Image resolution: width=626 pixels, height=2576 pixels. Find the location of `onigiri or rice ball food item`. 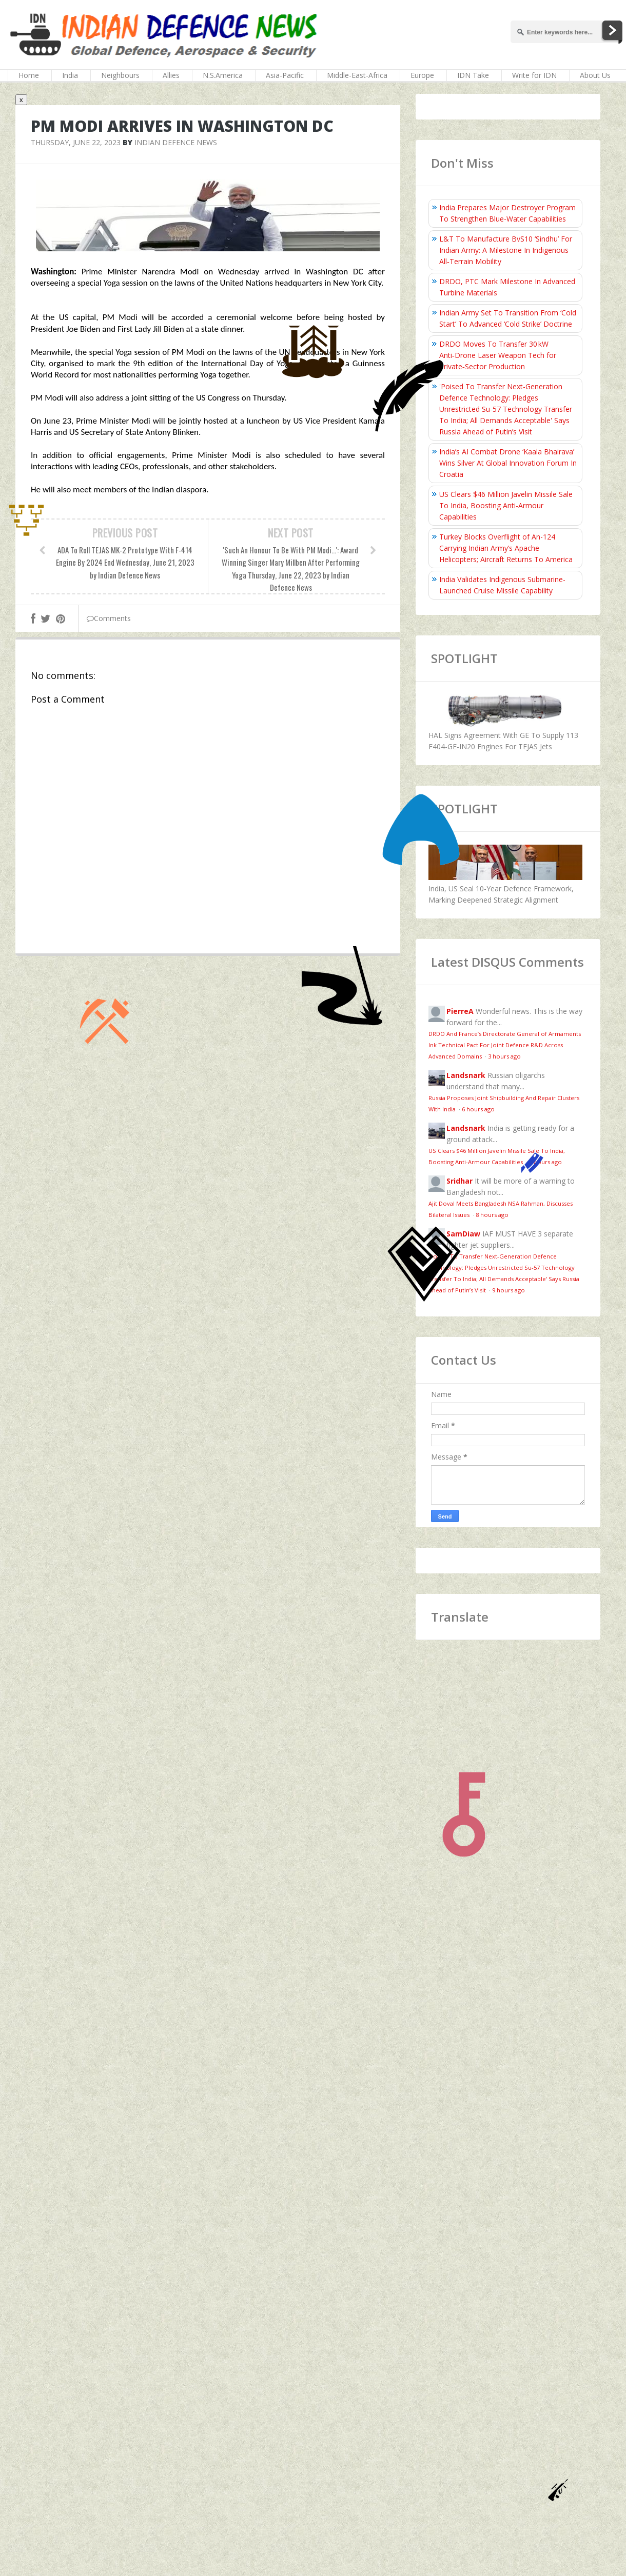

onigiri or rice ball food item is located at coordinates (421, 827).